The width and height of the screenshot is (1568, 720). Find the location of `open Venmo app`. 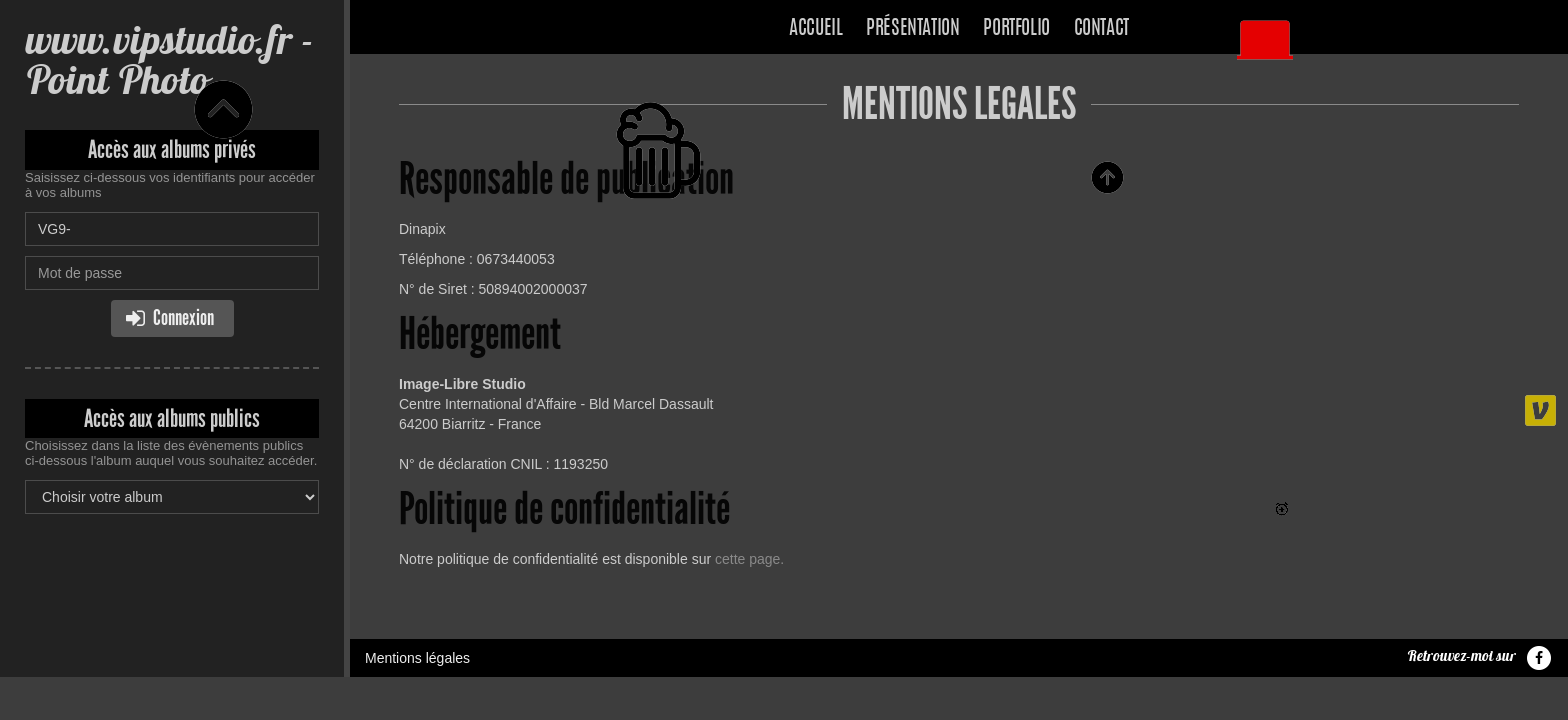

open Venmo app is located at coordinates (1540, 410).